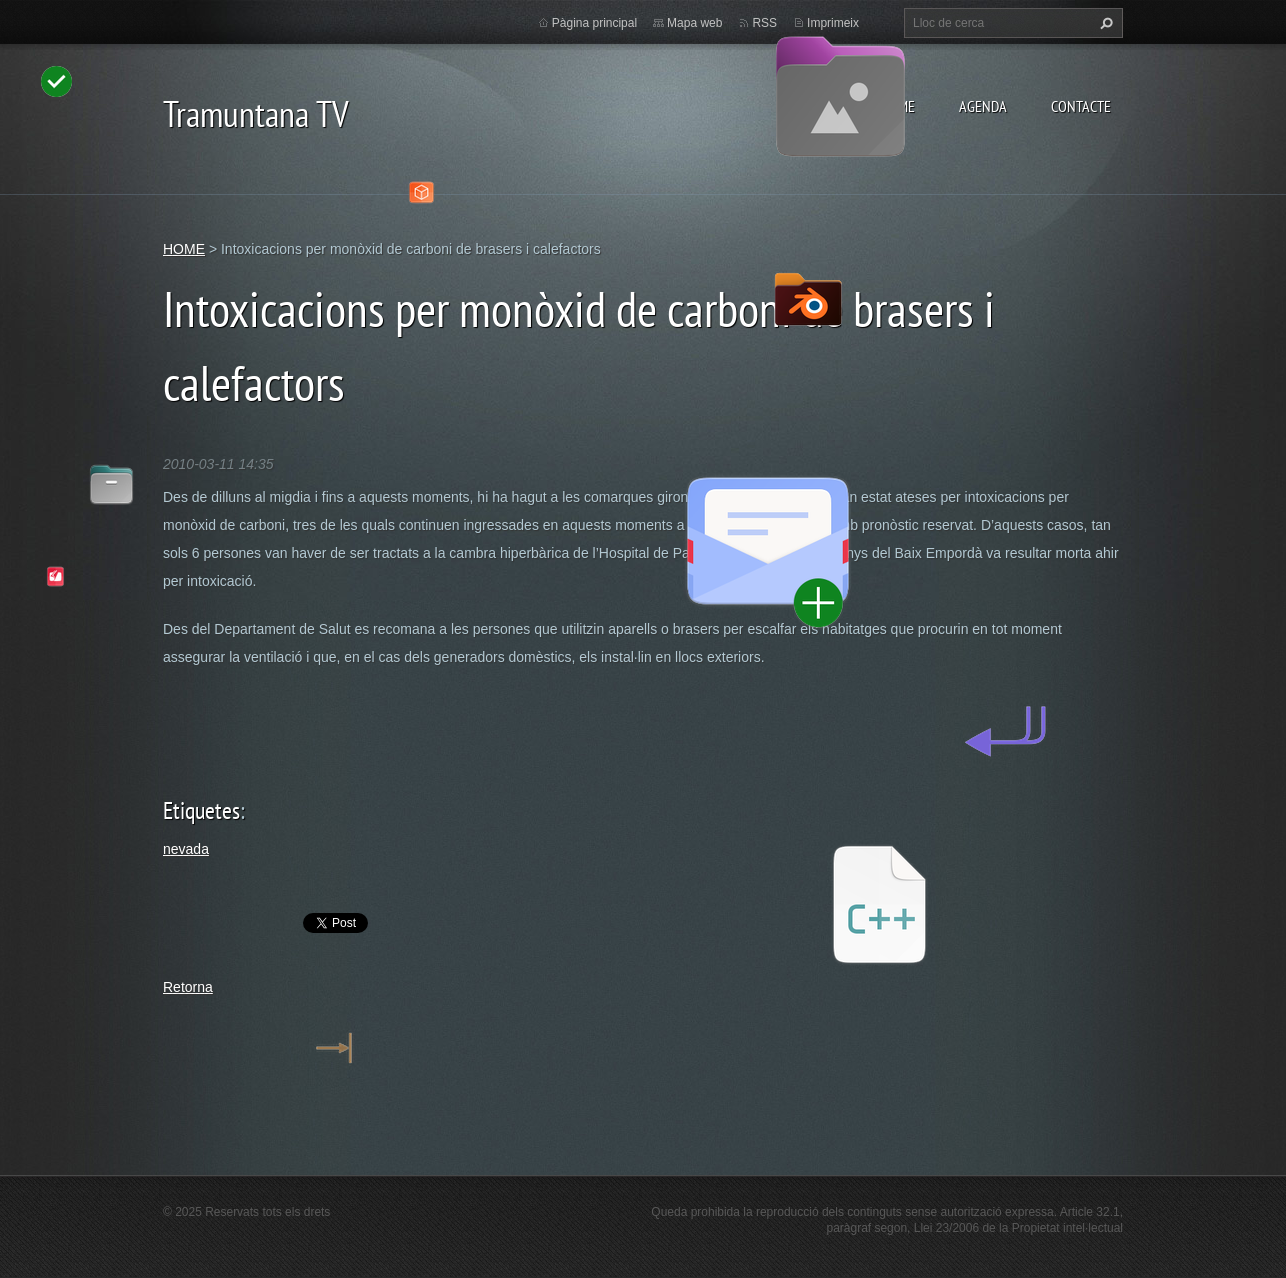 The height and width of the screenshot is (1278, 1286). What do you see at coordinates (334, 1048) in the screenshot?
I see `go to the last item or page` at bounding box center [334, 1048].